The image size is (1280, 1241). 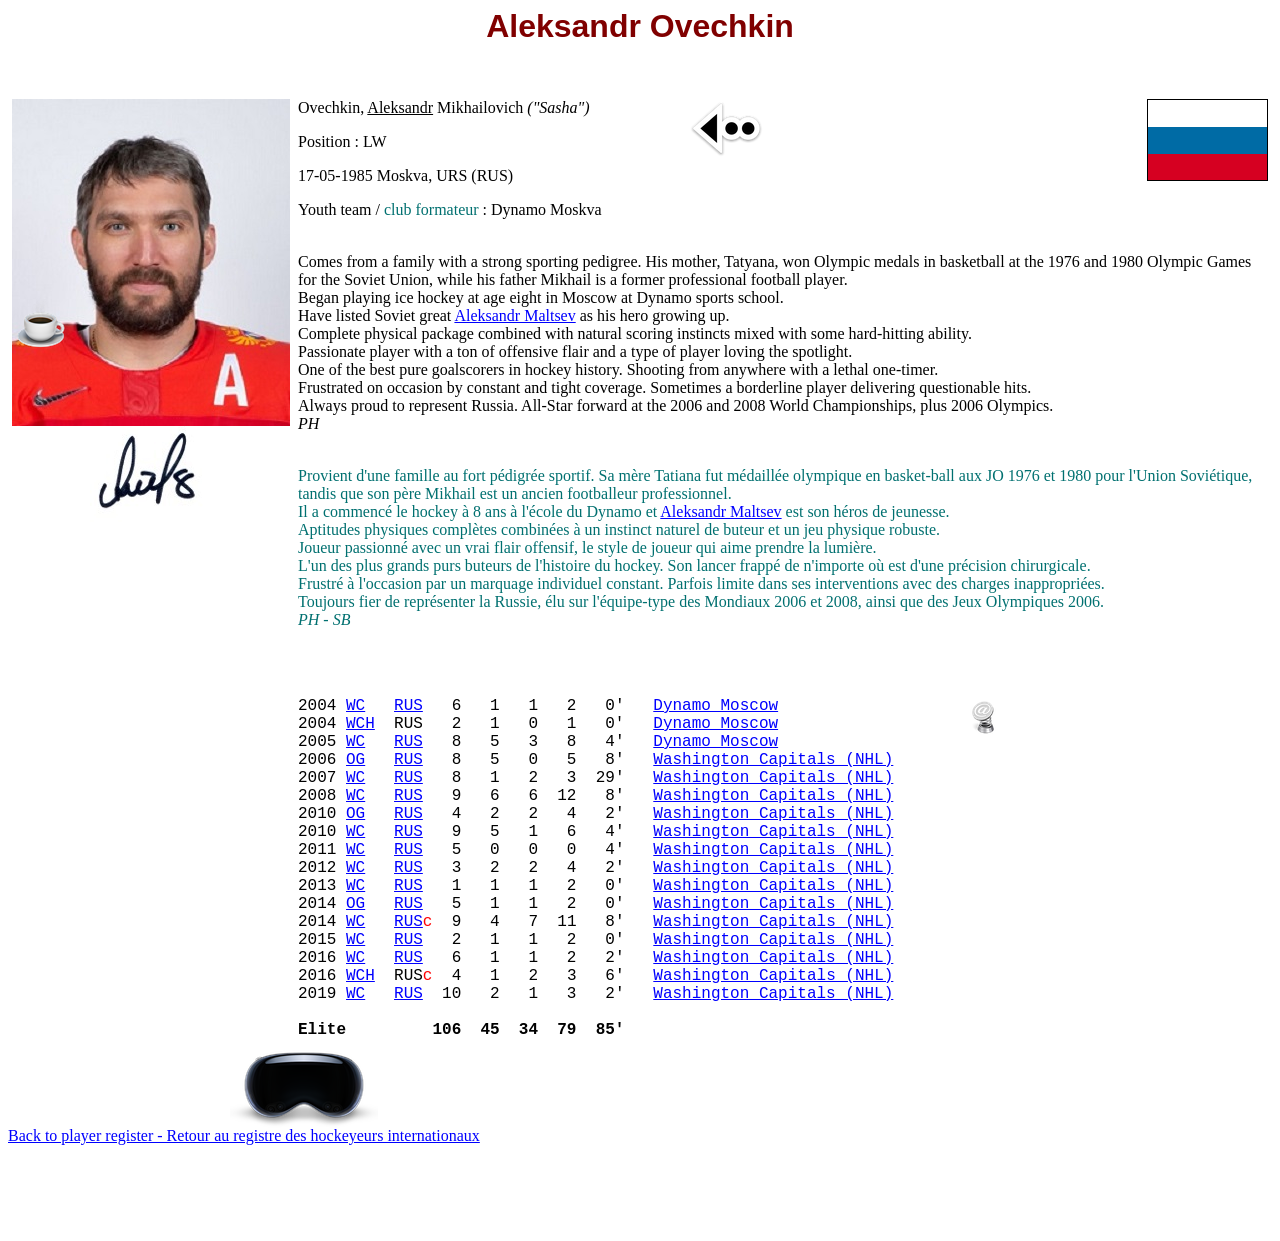 What do you see at coordinates (40, 328) in the screenshot?
I see `launch java application` at bounding box center [40, 328].